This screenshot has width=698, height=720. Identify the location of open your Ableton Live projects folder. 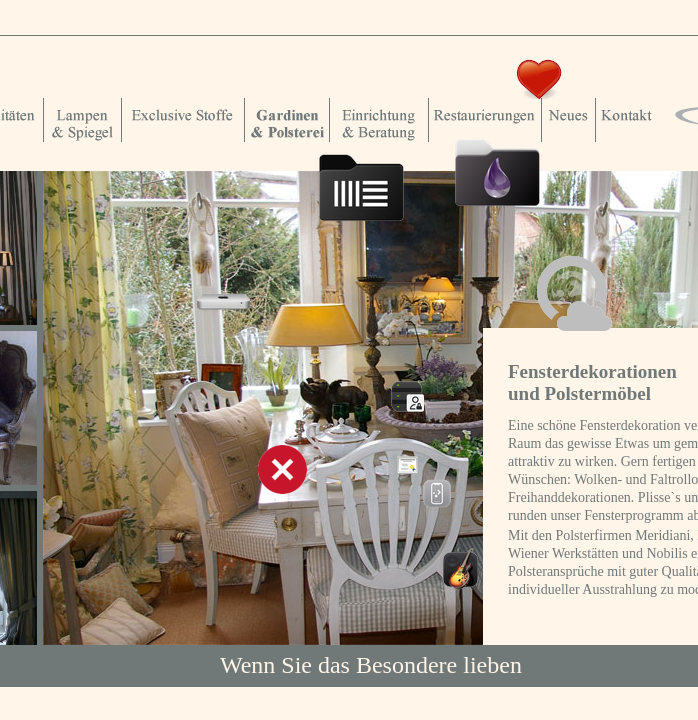
(361, 190).